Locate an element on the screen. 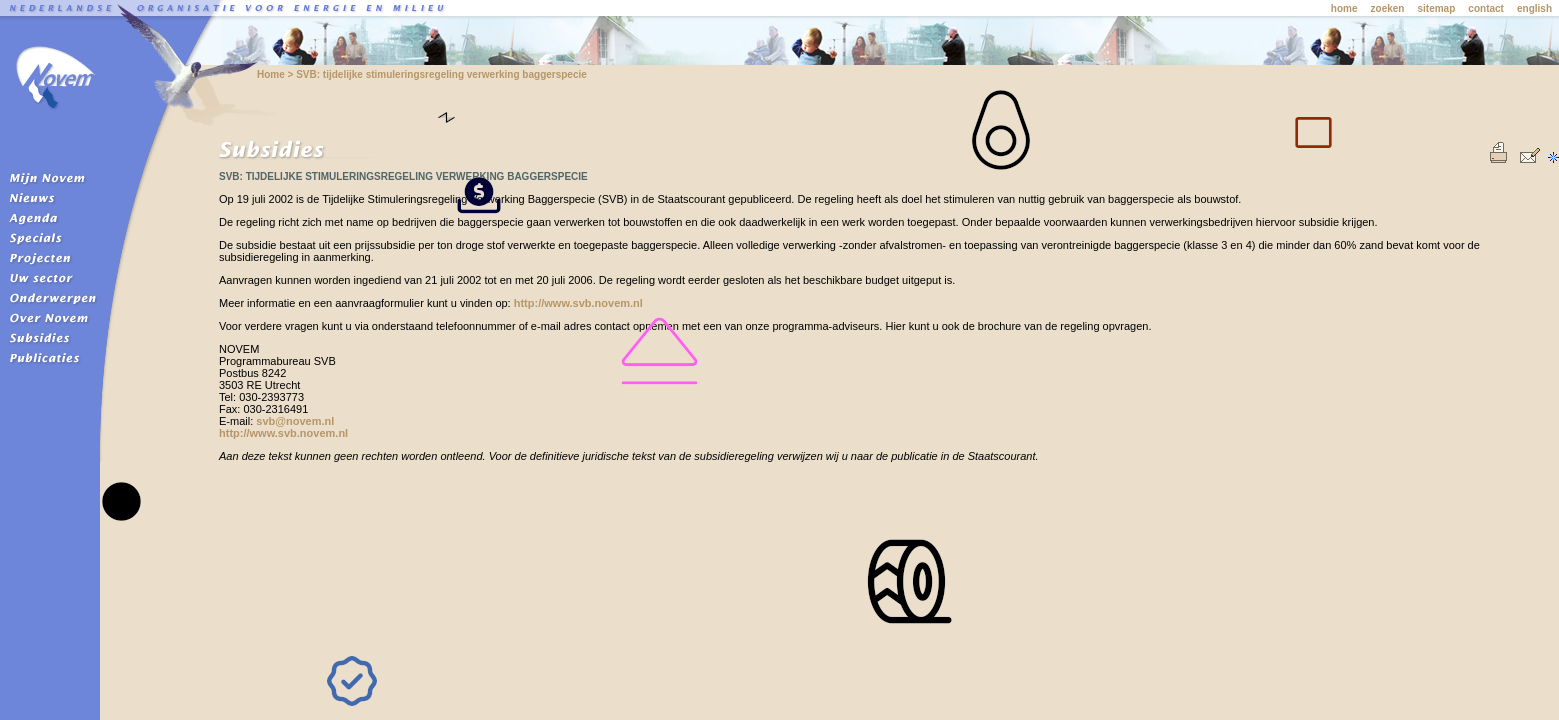 This screenshot has width=1559, height=720. browse healthy food or recipe options is located at coordinates (1001, 130).